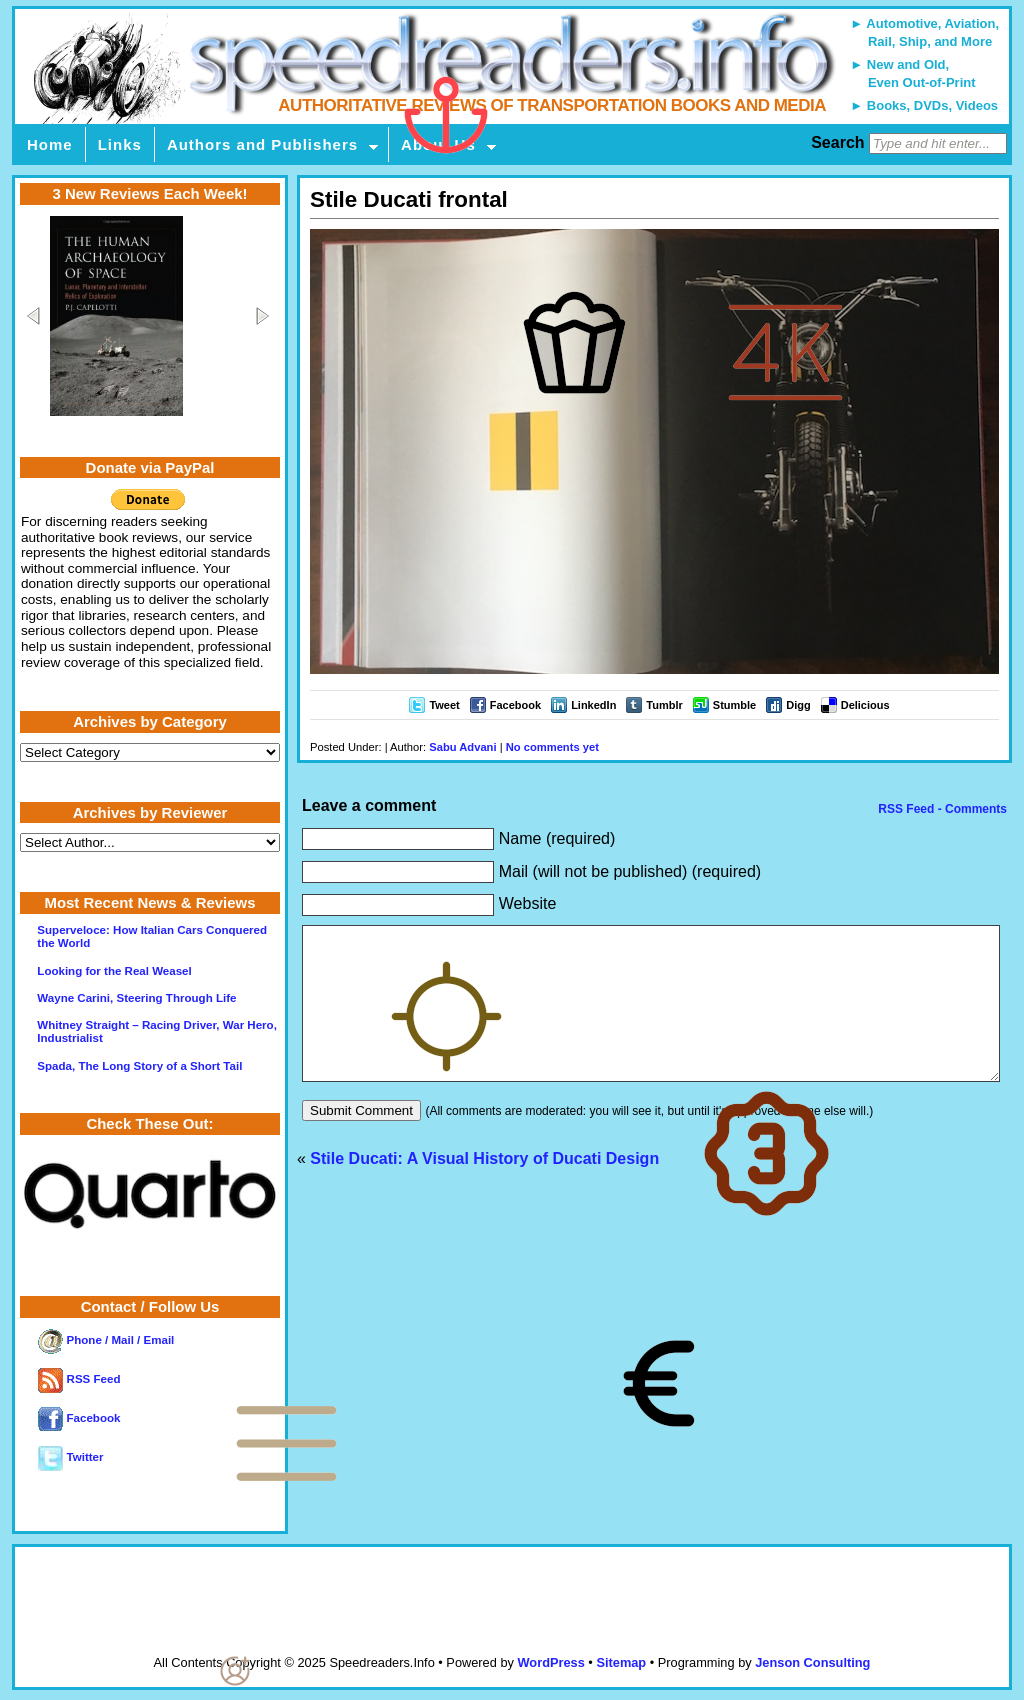 Image resolution: width=1024 pixels, height=1700 pixels. Describe the element at coordinates (663, 1383) in the screenshot. I see `indicates euro currency or price` at that location.